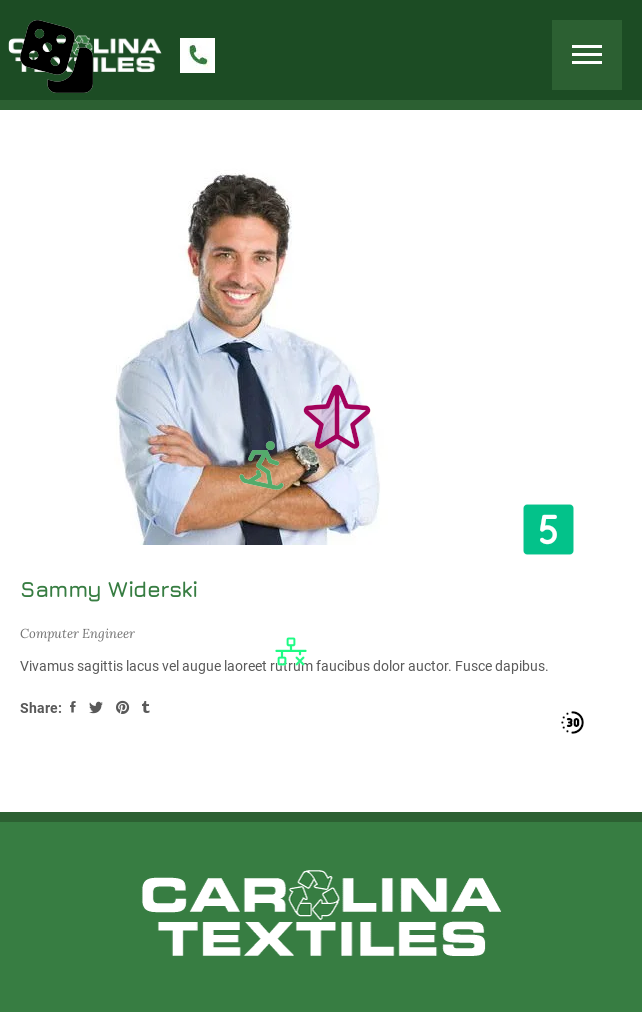 This screenshot has height=1012, width=642. I want to click on set timer for 30 seconds or minutes, so click(572, 722).